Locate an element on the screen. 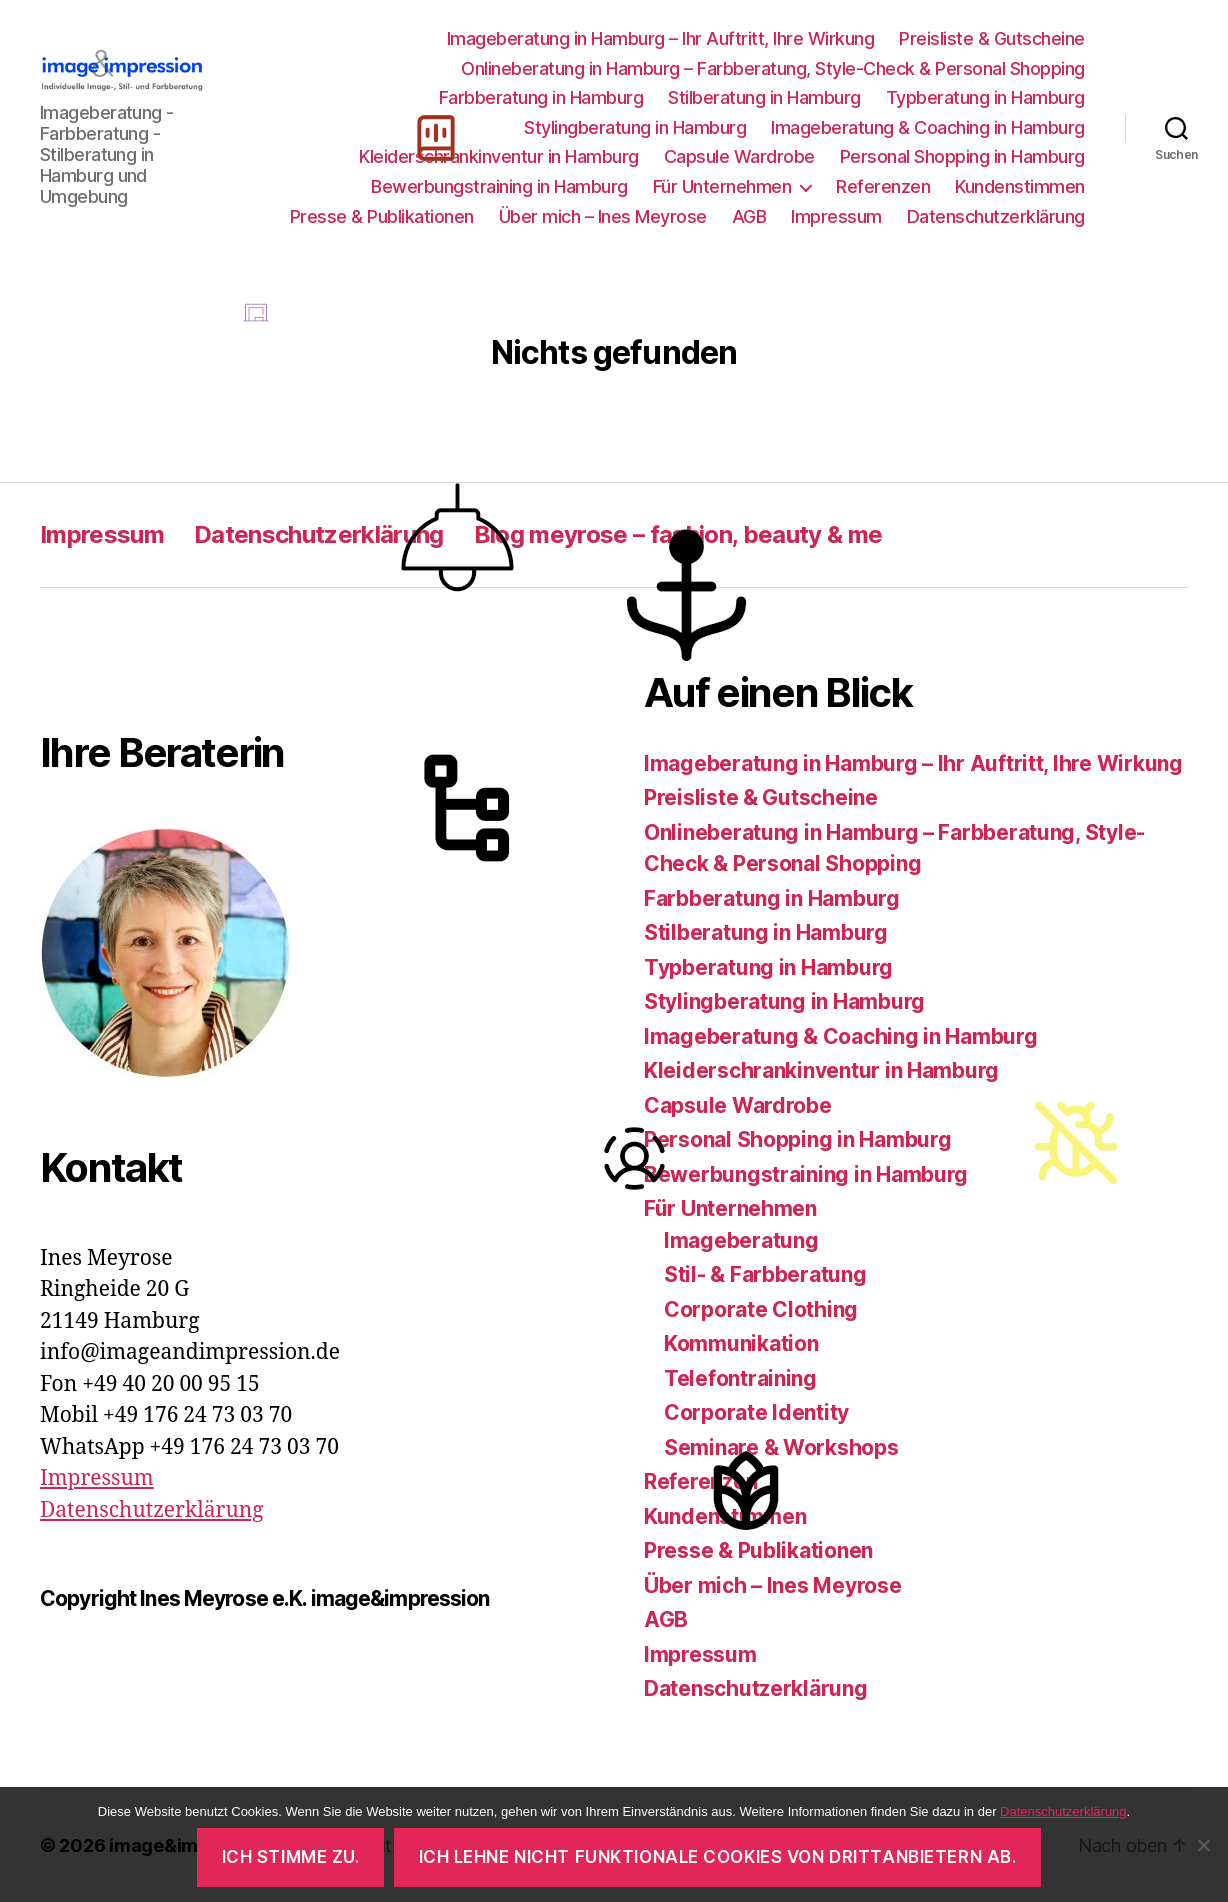 The height and width of the screenshot is (1902, 1228). disable bug tracking or error reporting is located at coordinates (1076, 1143).